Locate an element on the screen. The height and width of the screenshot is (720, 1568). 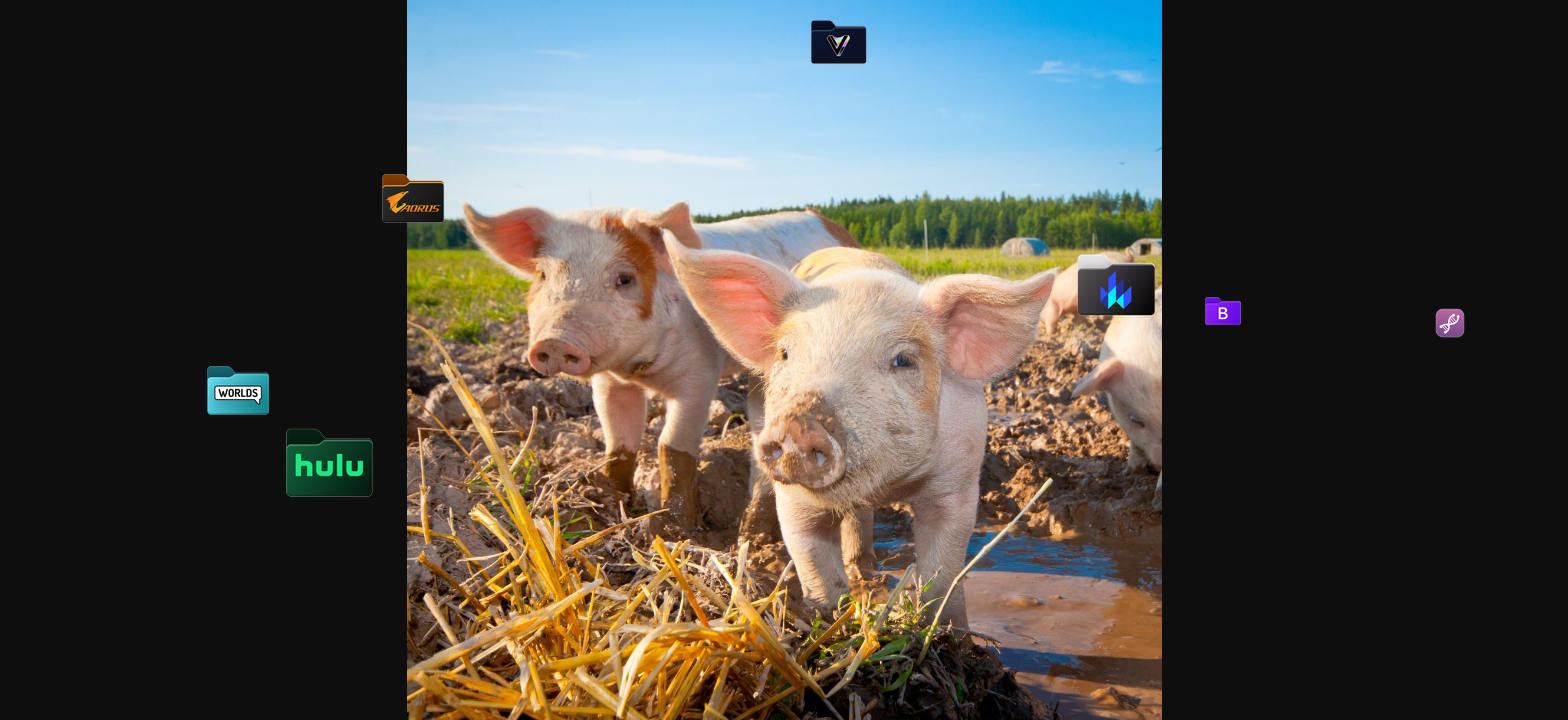
folder containing lit framework or library files is located at coordinates (1116, 287).